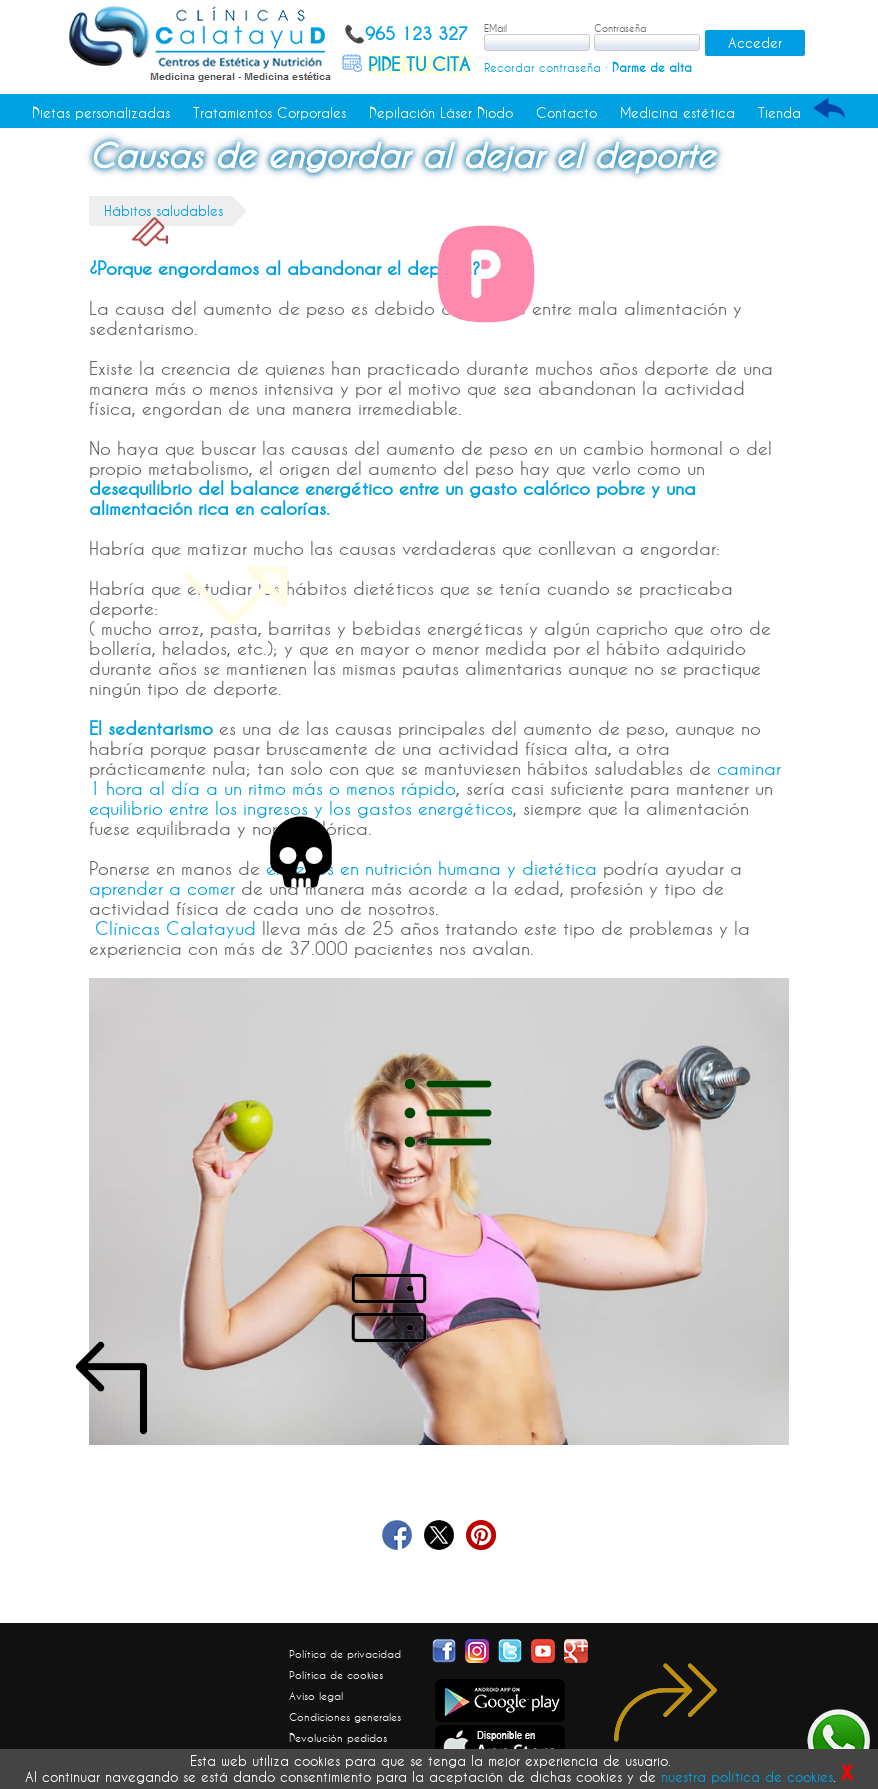 The height and width of the screenshot is (1789, 878). What do you see at coordinates (236, 592) in the screenshot?
I see `reply to a message or forward content` at bounding box center [236, 592].